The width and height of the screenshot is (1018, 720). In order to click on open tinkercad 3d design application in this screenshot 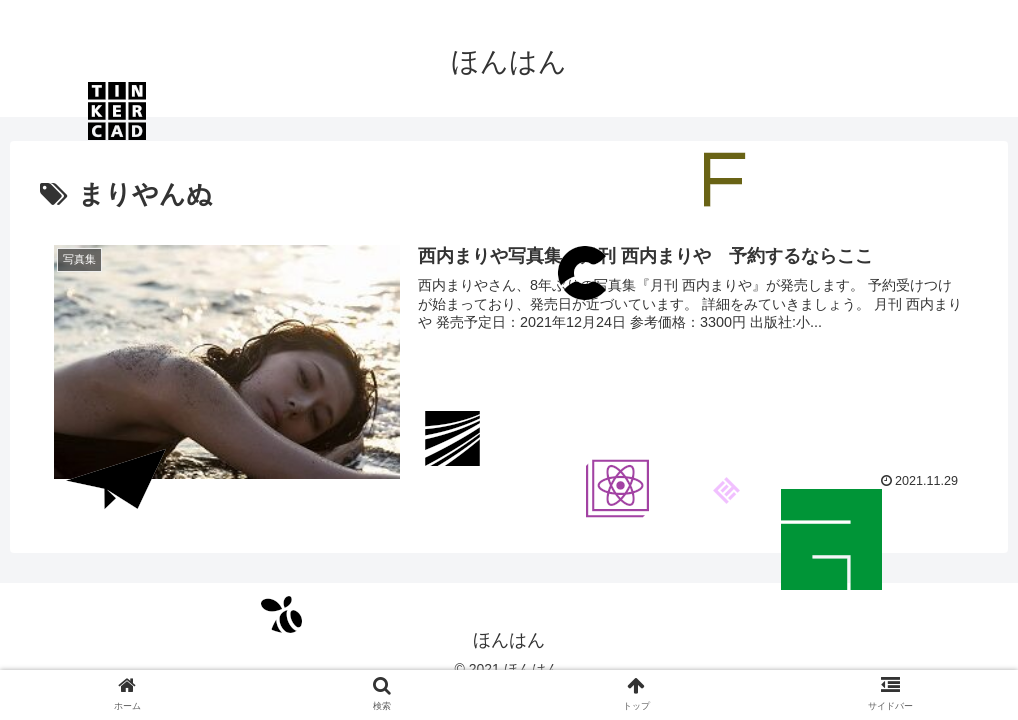, I will do `click(117, 111)`.